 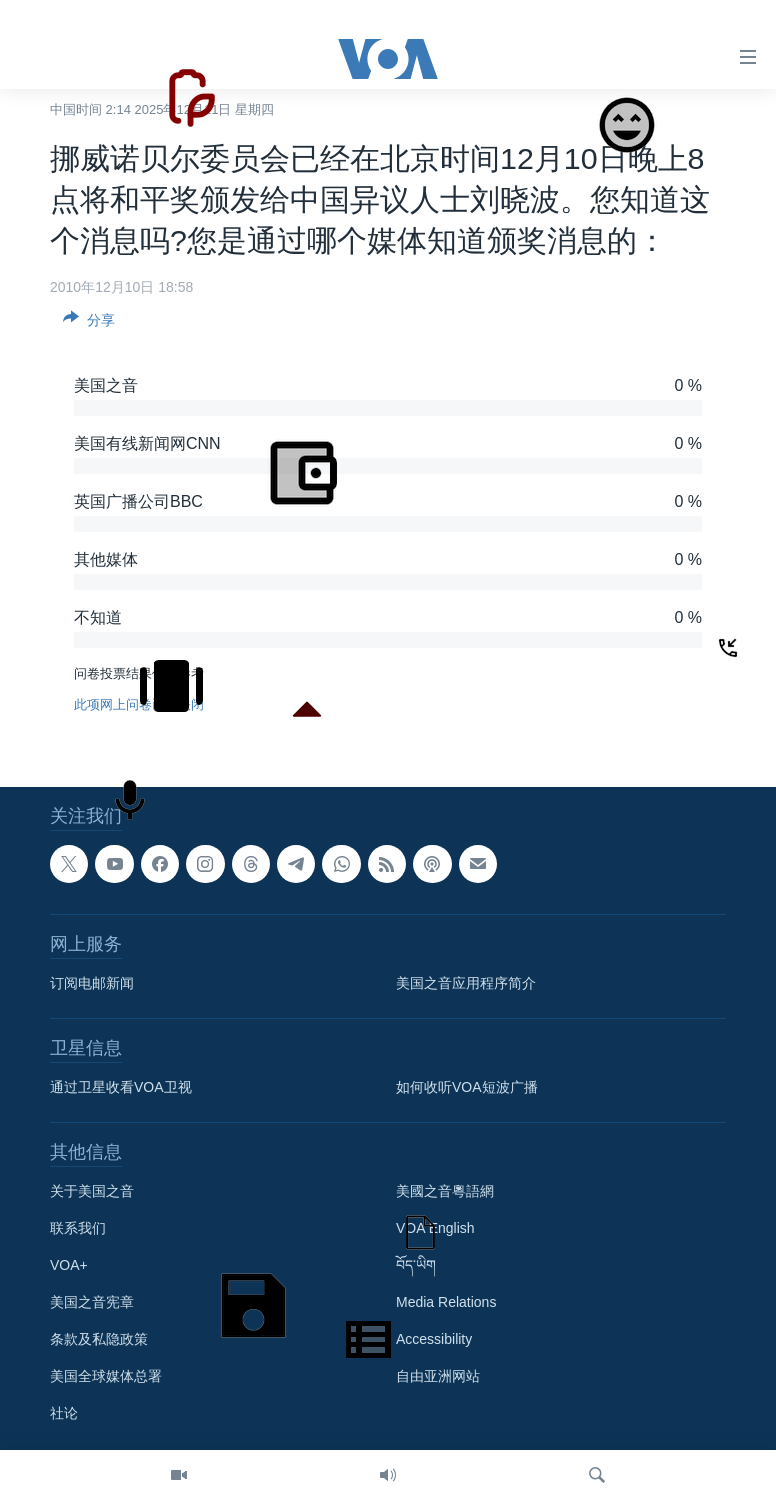 I want to click on view or open a document, so click(x=420, y=1232).